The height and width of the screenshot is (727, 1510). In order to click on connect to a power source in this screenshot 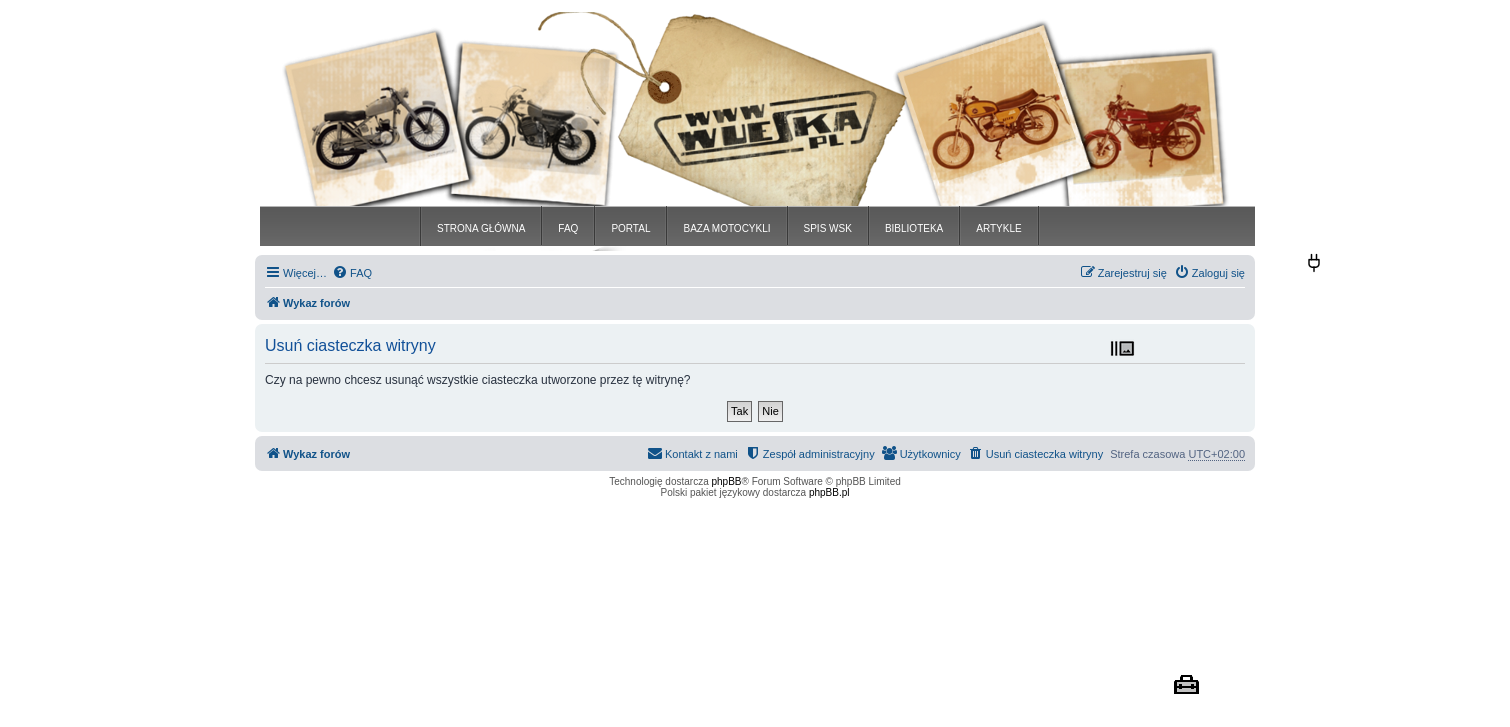, I will do `click(1314, 263)`.